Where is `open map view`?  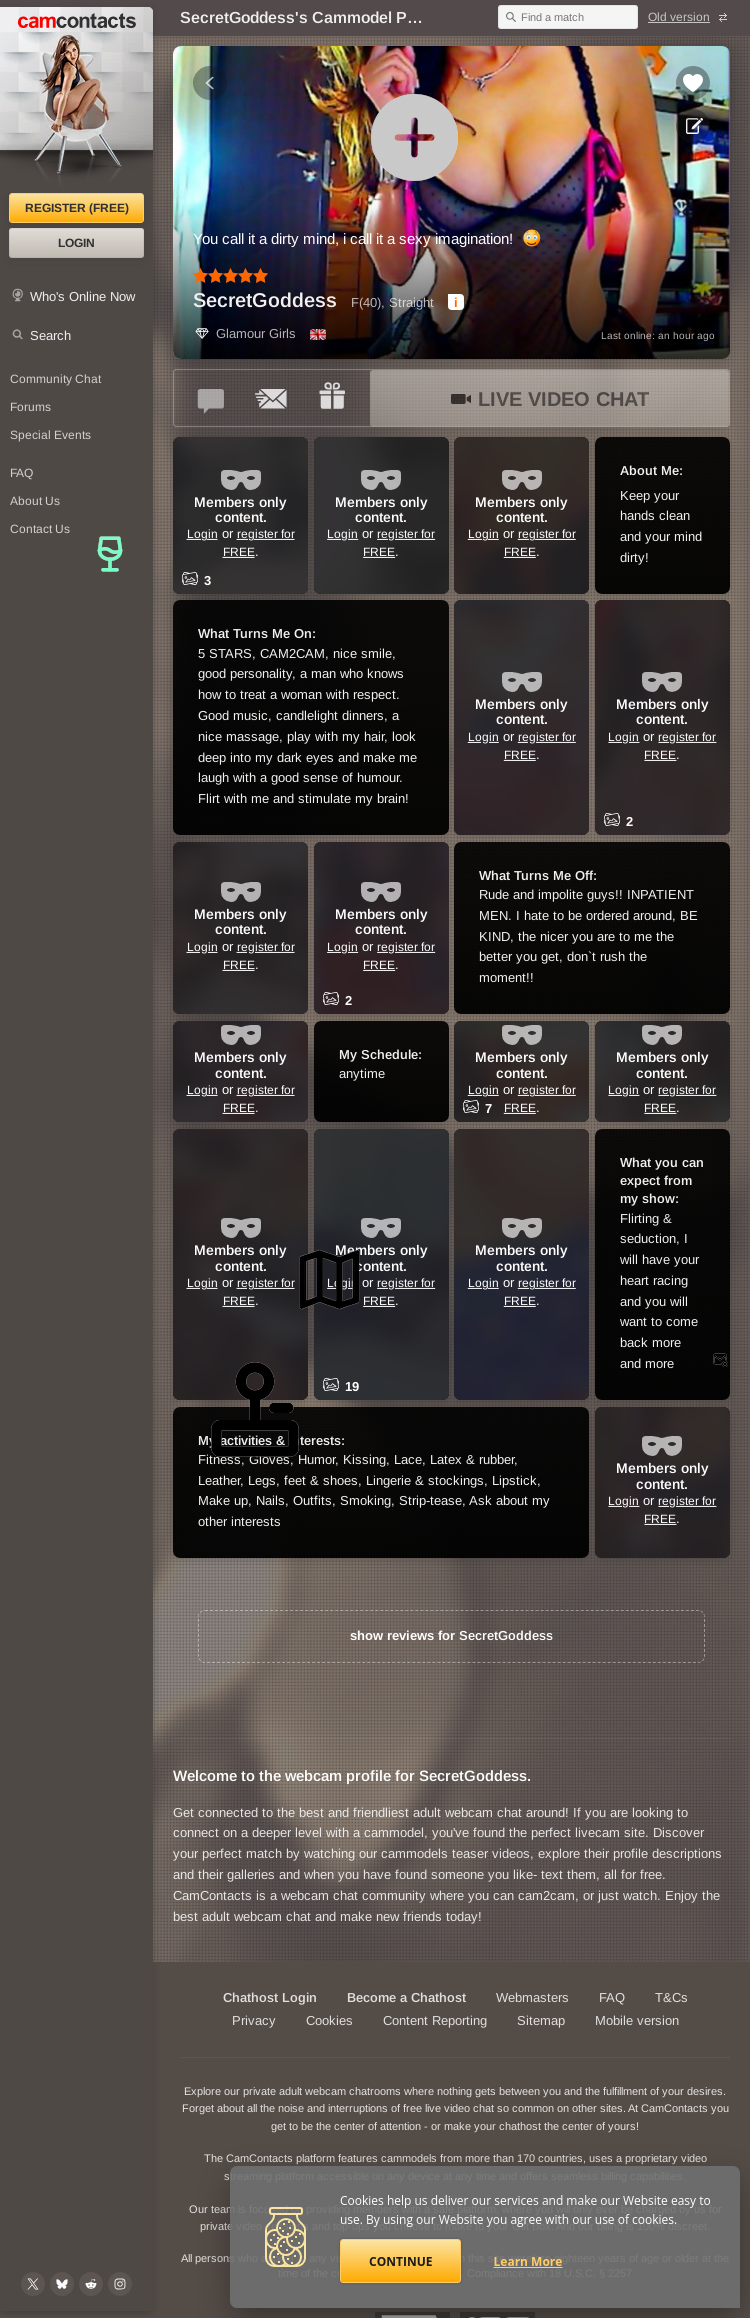
open map view is located at coordinates (329, 1279).